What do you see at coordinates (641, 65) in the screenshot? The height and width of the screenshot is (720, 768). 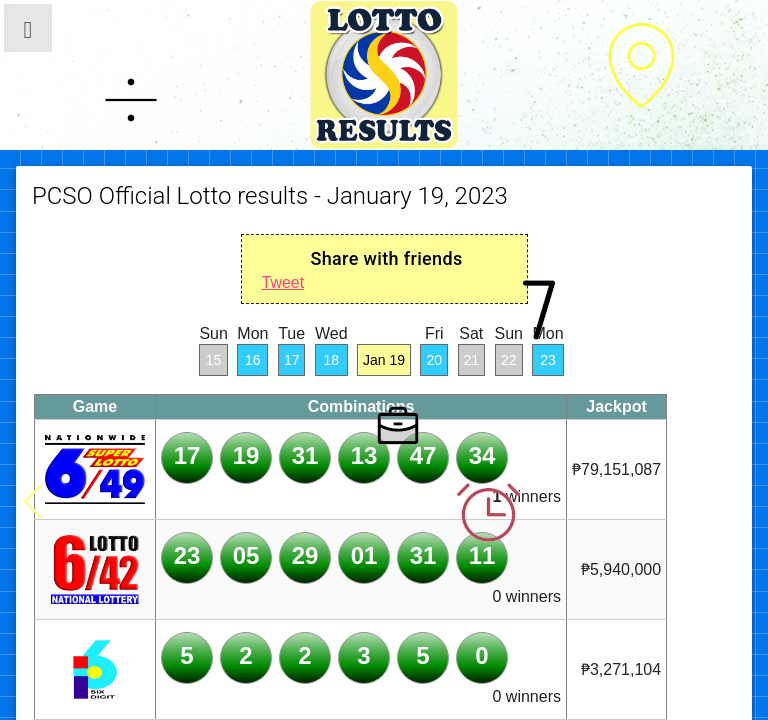 I see `view or set a location on the map` at bounding box center [641, 65].